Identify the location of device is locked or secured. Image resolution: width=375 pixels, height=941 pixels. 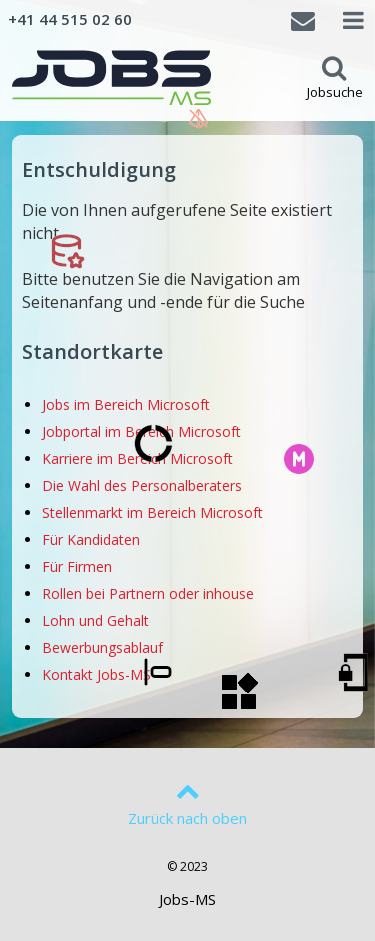
(352, 672).